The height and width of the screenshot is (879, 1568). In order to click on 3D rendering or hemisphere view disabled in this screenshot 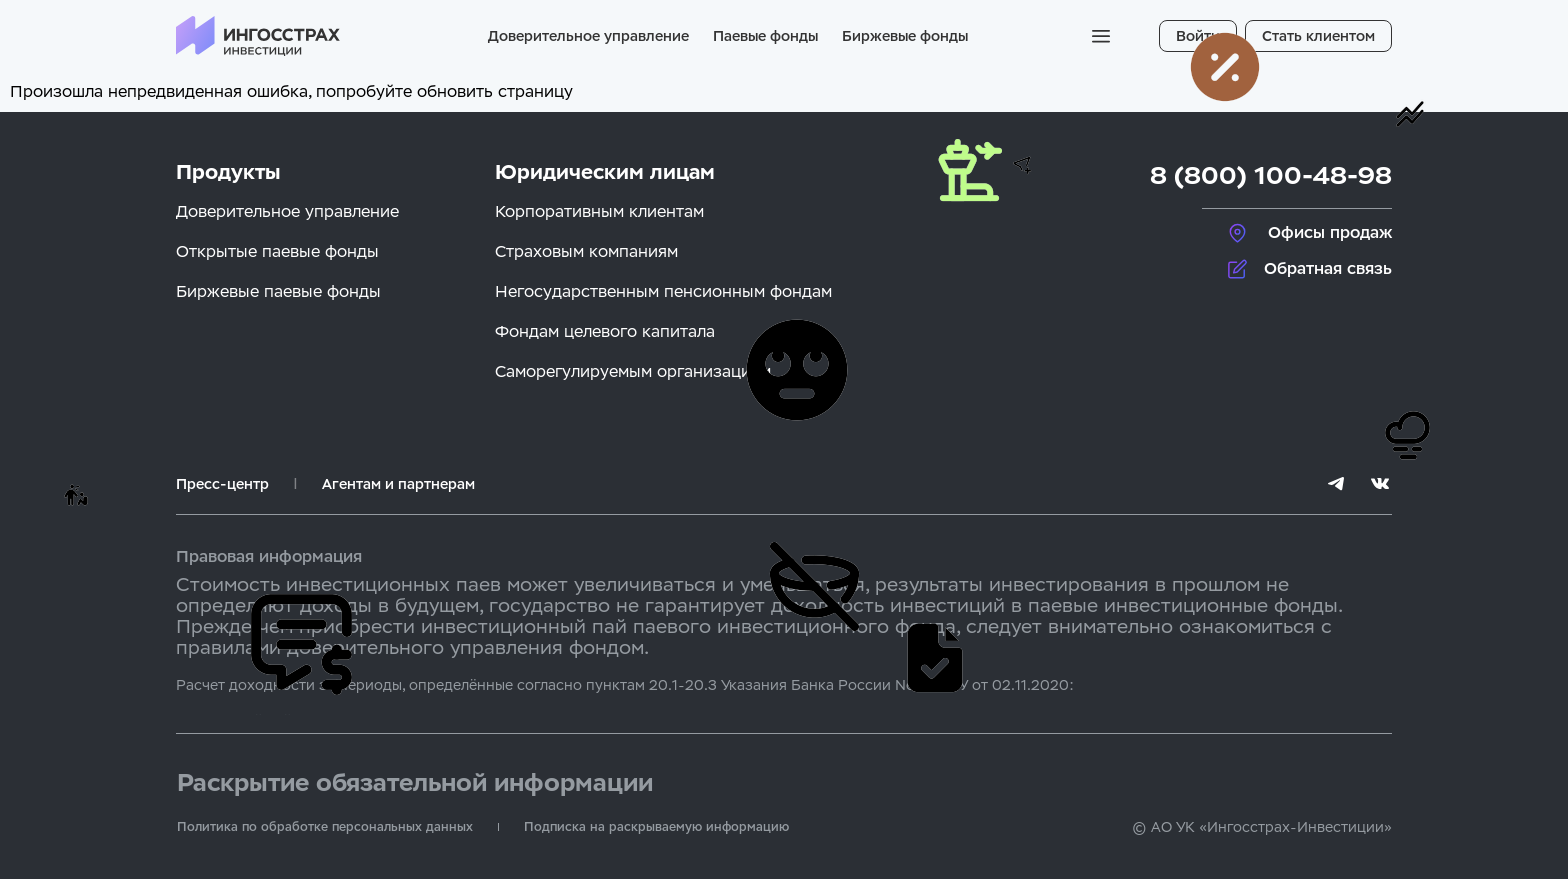, I will do `click(814, 586)`.